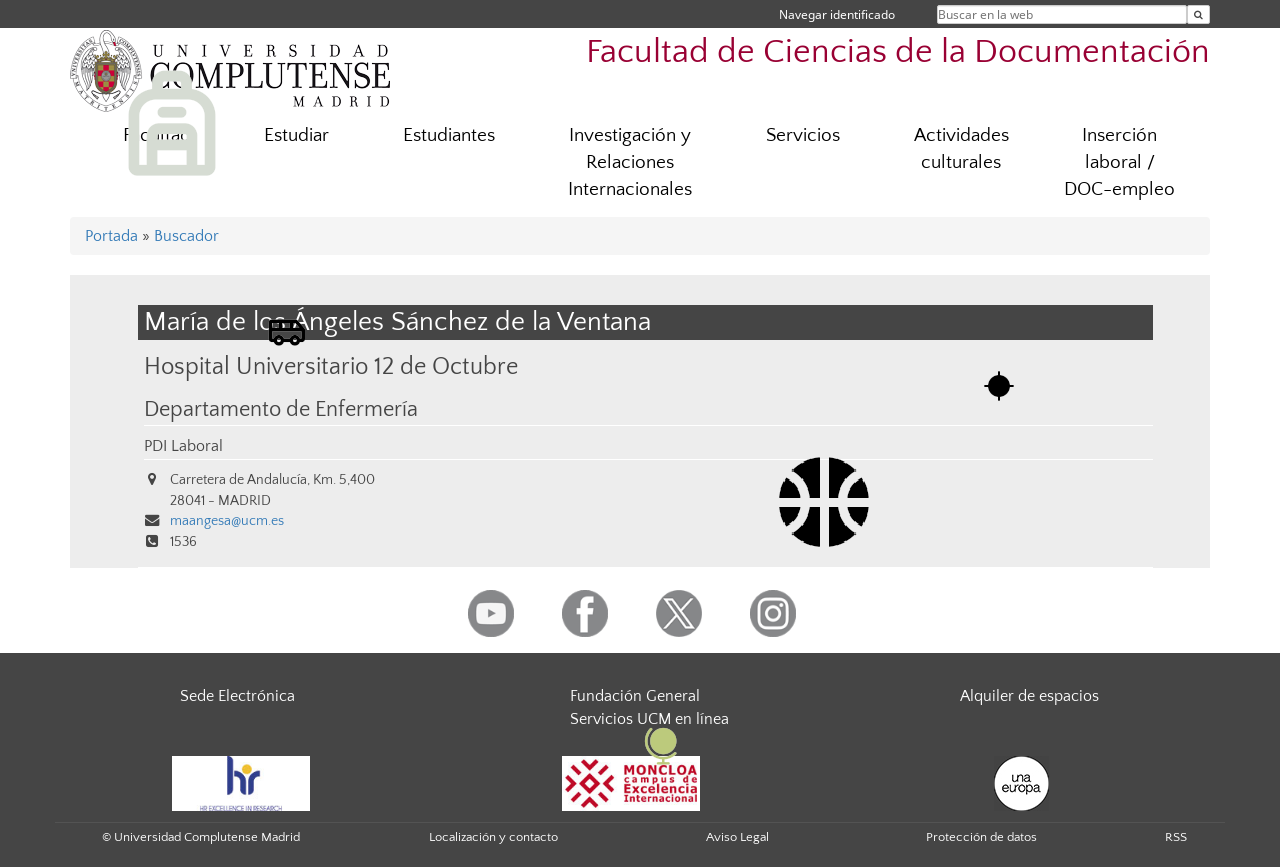 The height and width of the screenshot is (867, 1280). What do you see at coordinates (286, 332) in the screenshot?
I see `track delivery or shipping status` at bounding box center [286, 332].